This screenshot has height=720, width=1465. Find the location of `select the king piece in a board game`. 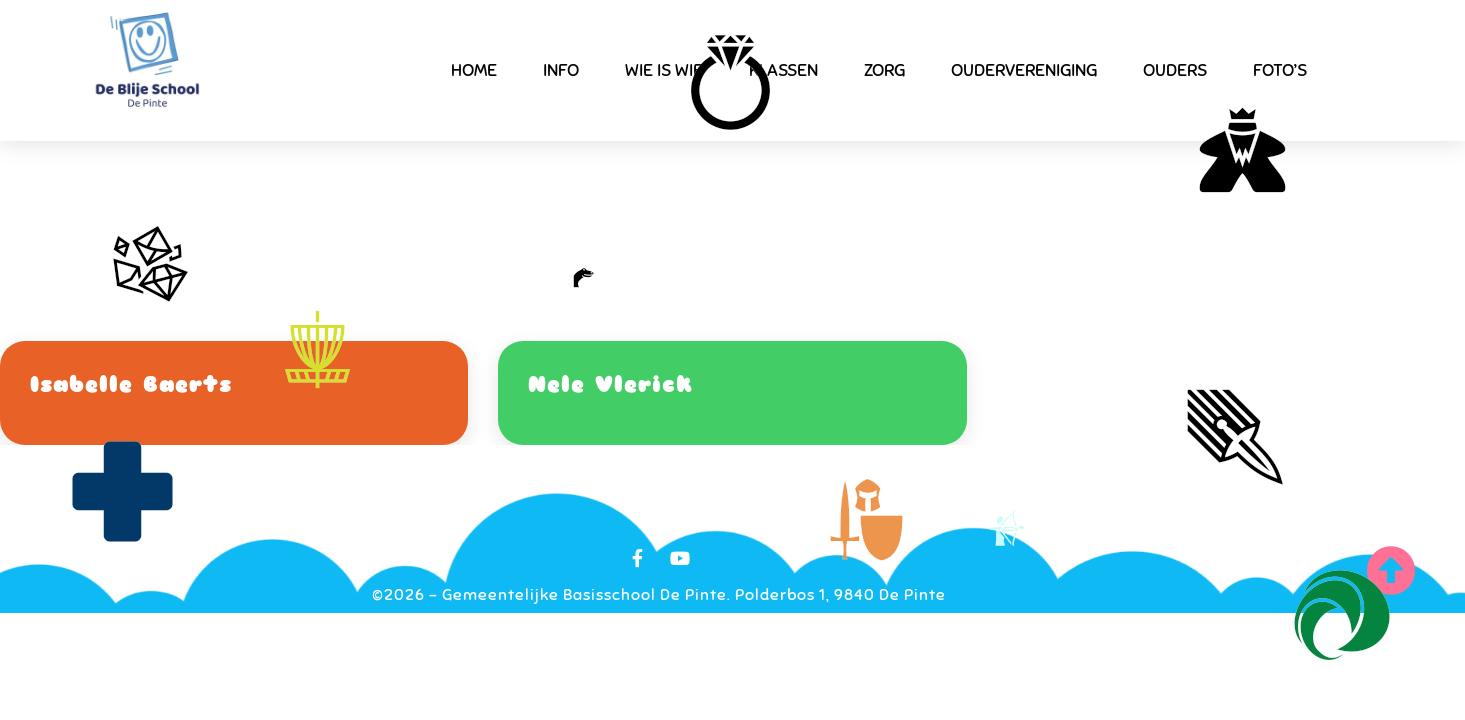

select the king piece in a board game is located at coordinates (1242, 152).